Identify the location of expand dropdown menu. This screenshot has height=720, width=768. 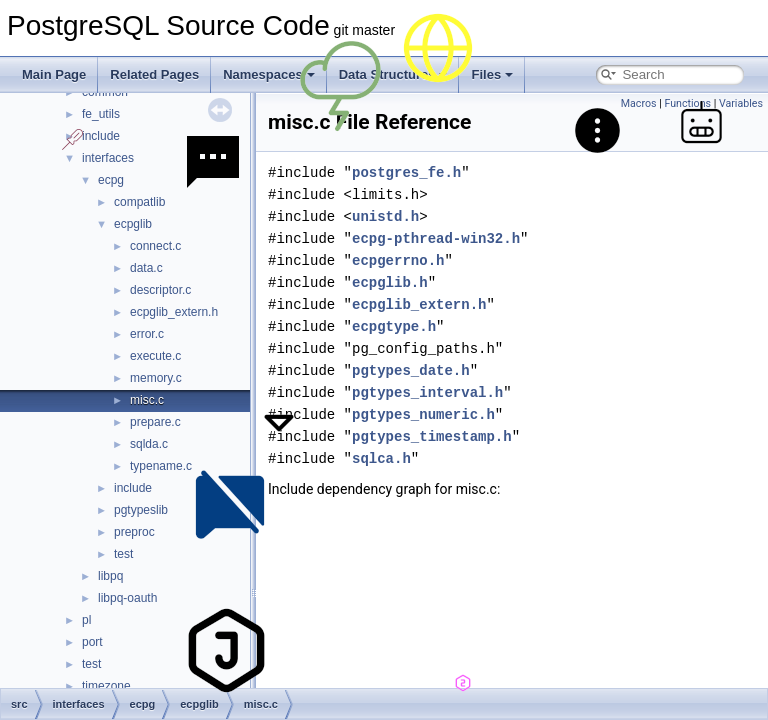
(279, 421).